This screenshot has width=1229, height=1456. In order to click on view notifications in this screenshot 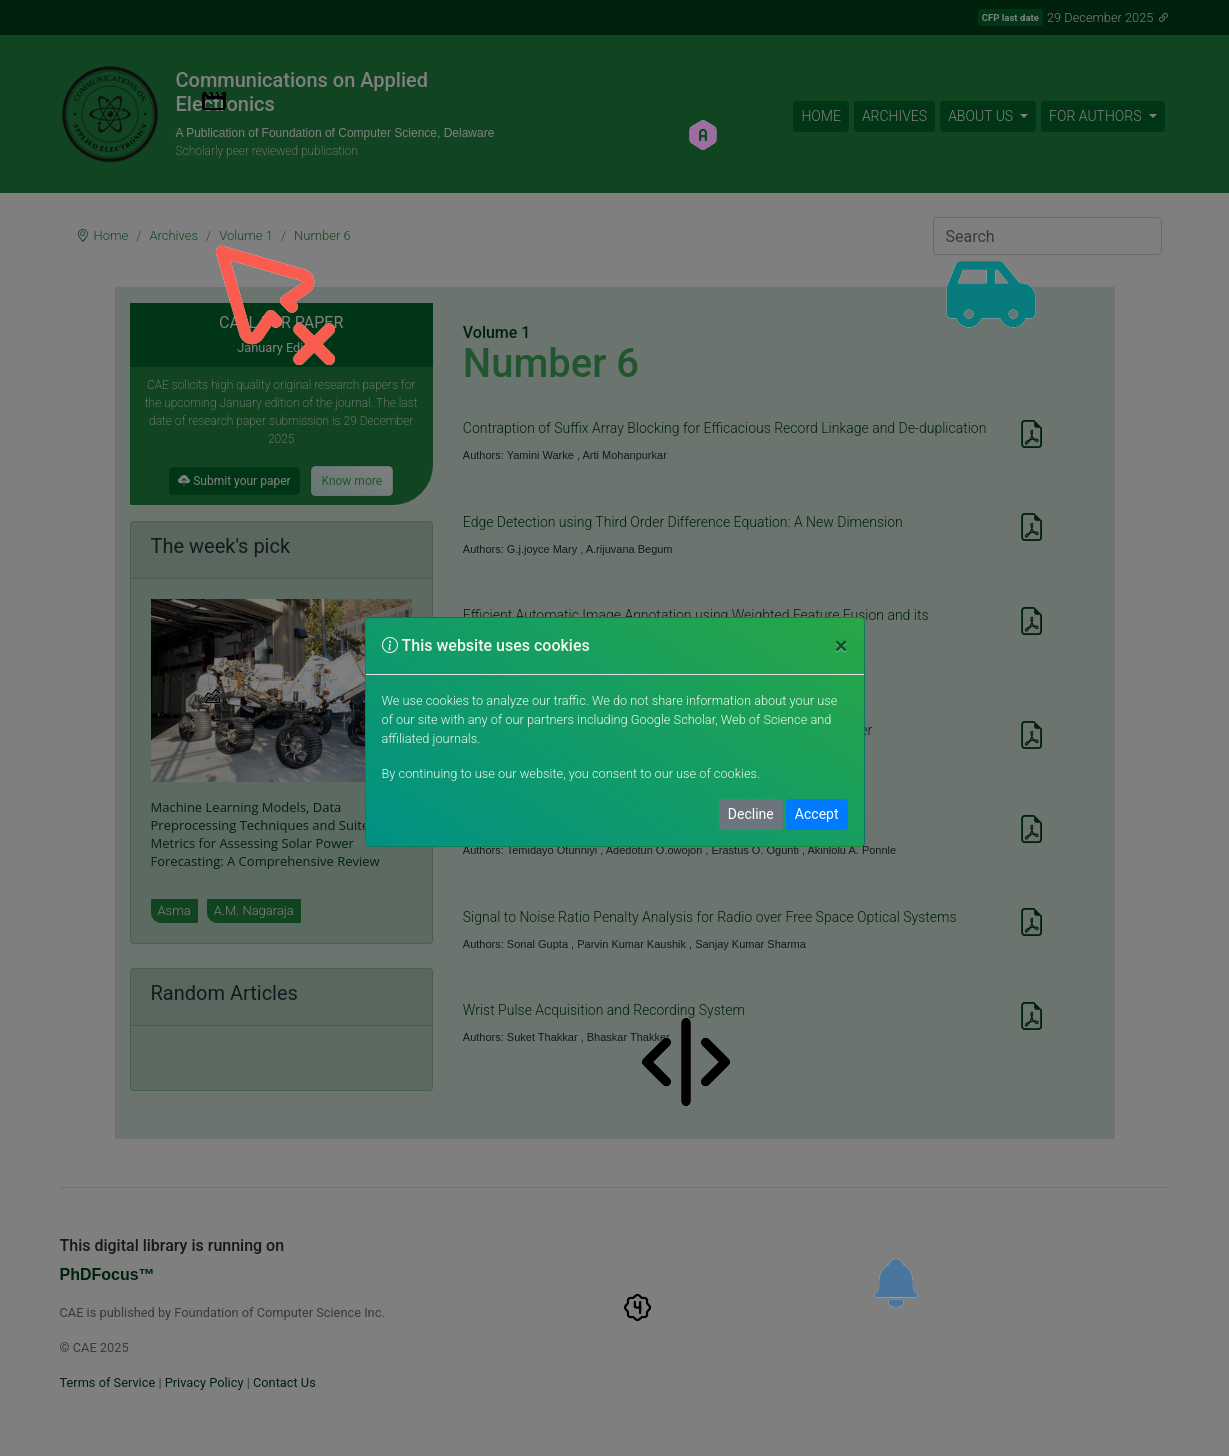, I will do `click(896, 1283)`.